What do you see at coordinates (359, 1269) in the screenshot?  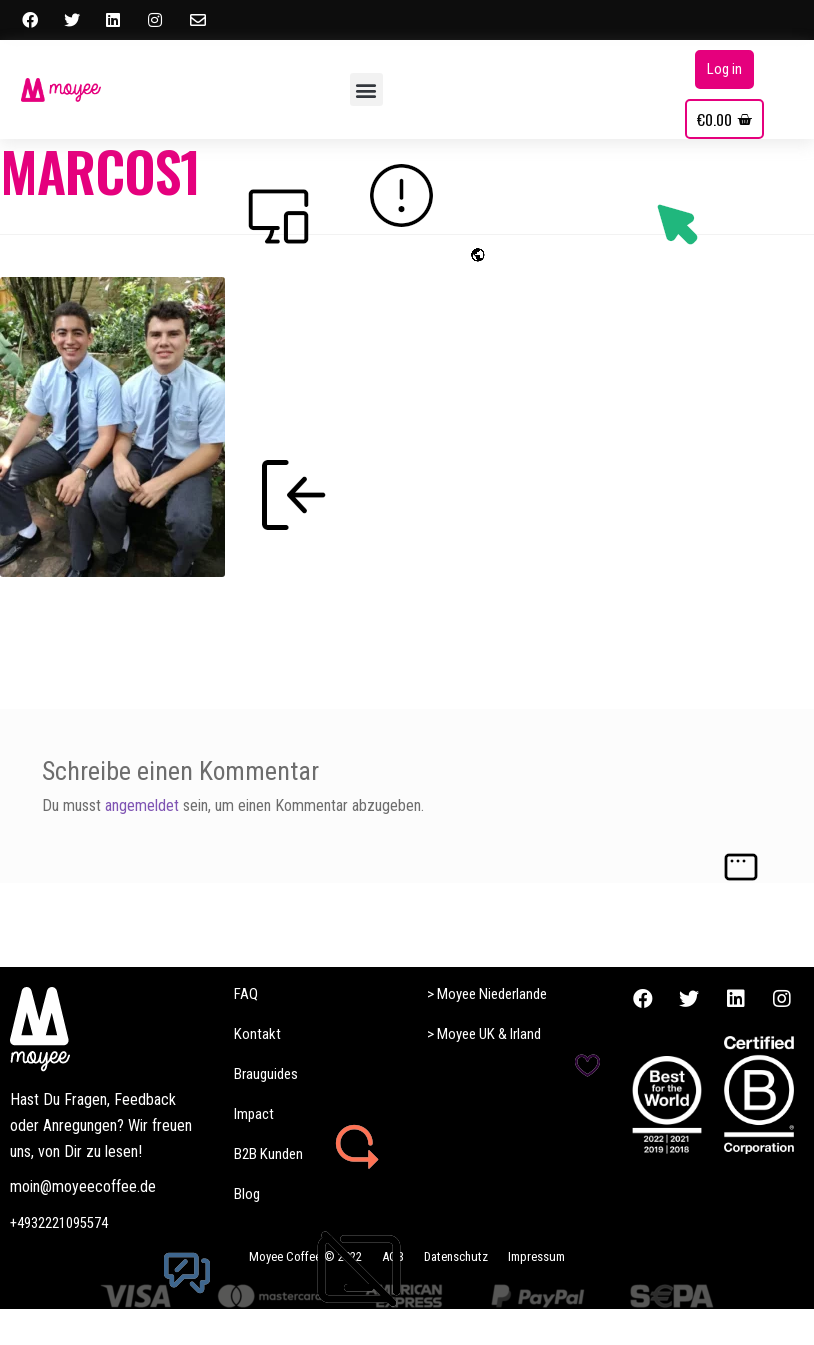 I see `iPad is disconnected or unavailable` at bounding box center [359, 1269].